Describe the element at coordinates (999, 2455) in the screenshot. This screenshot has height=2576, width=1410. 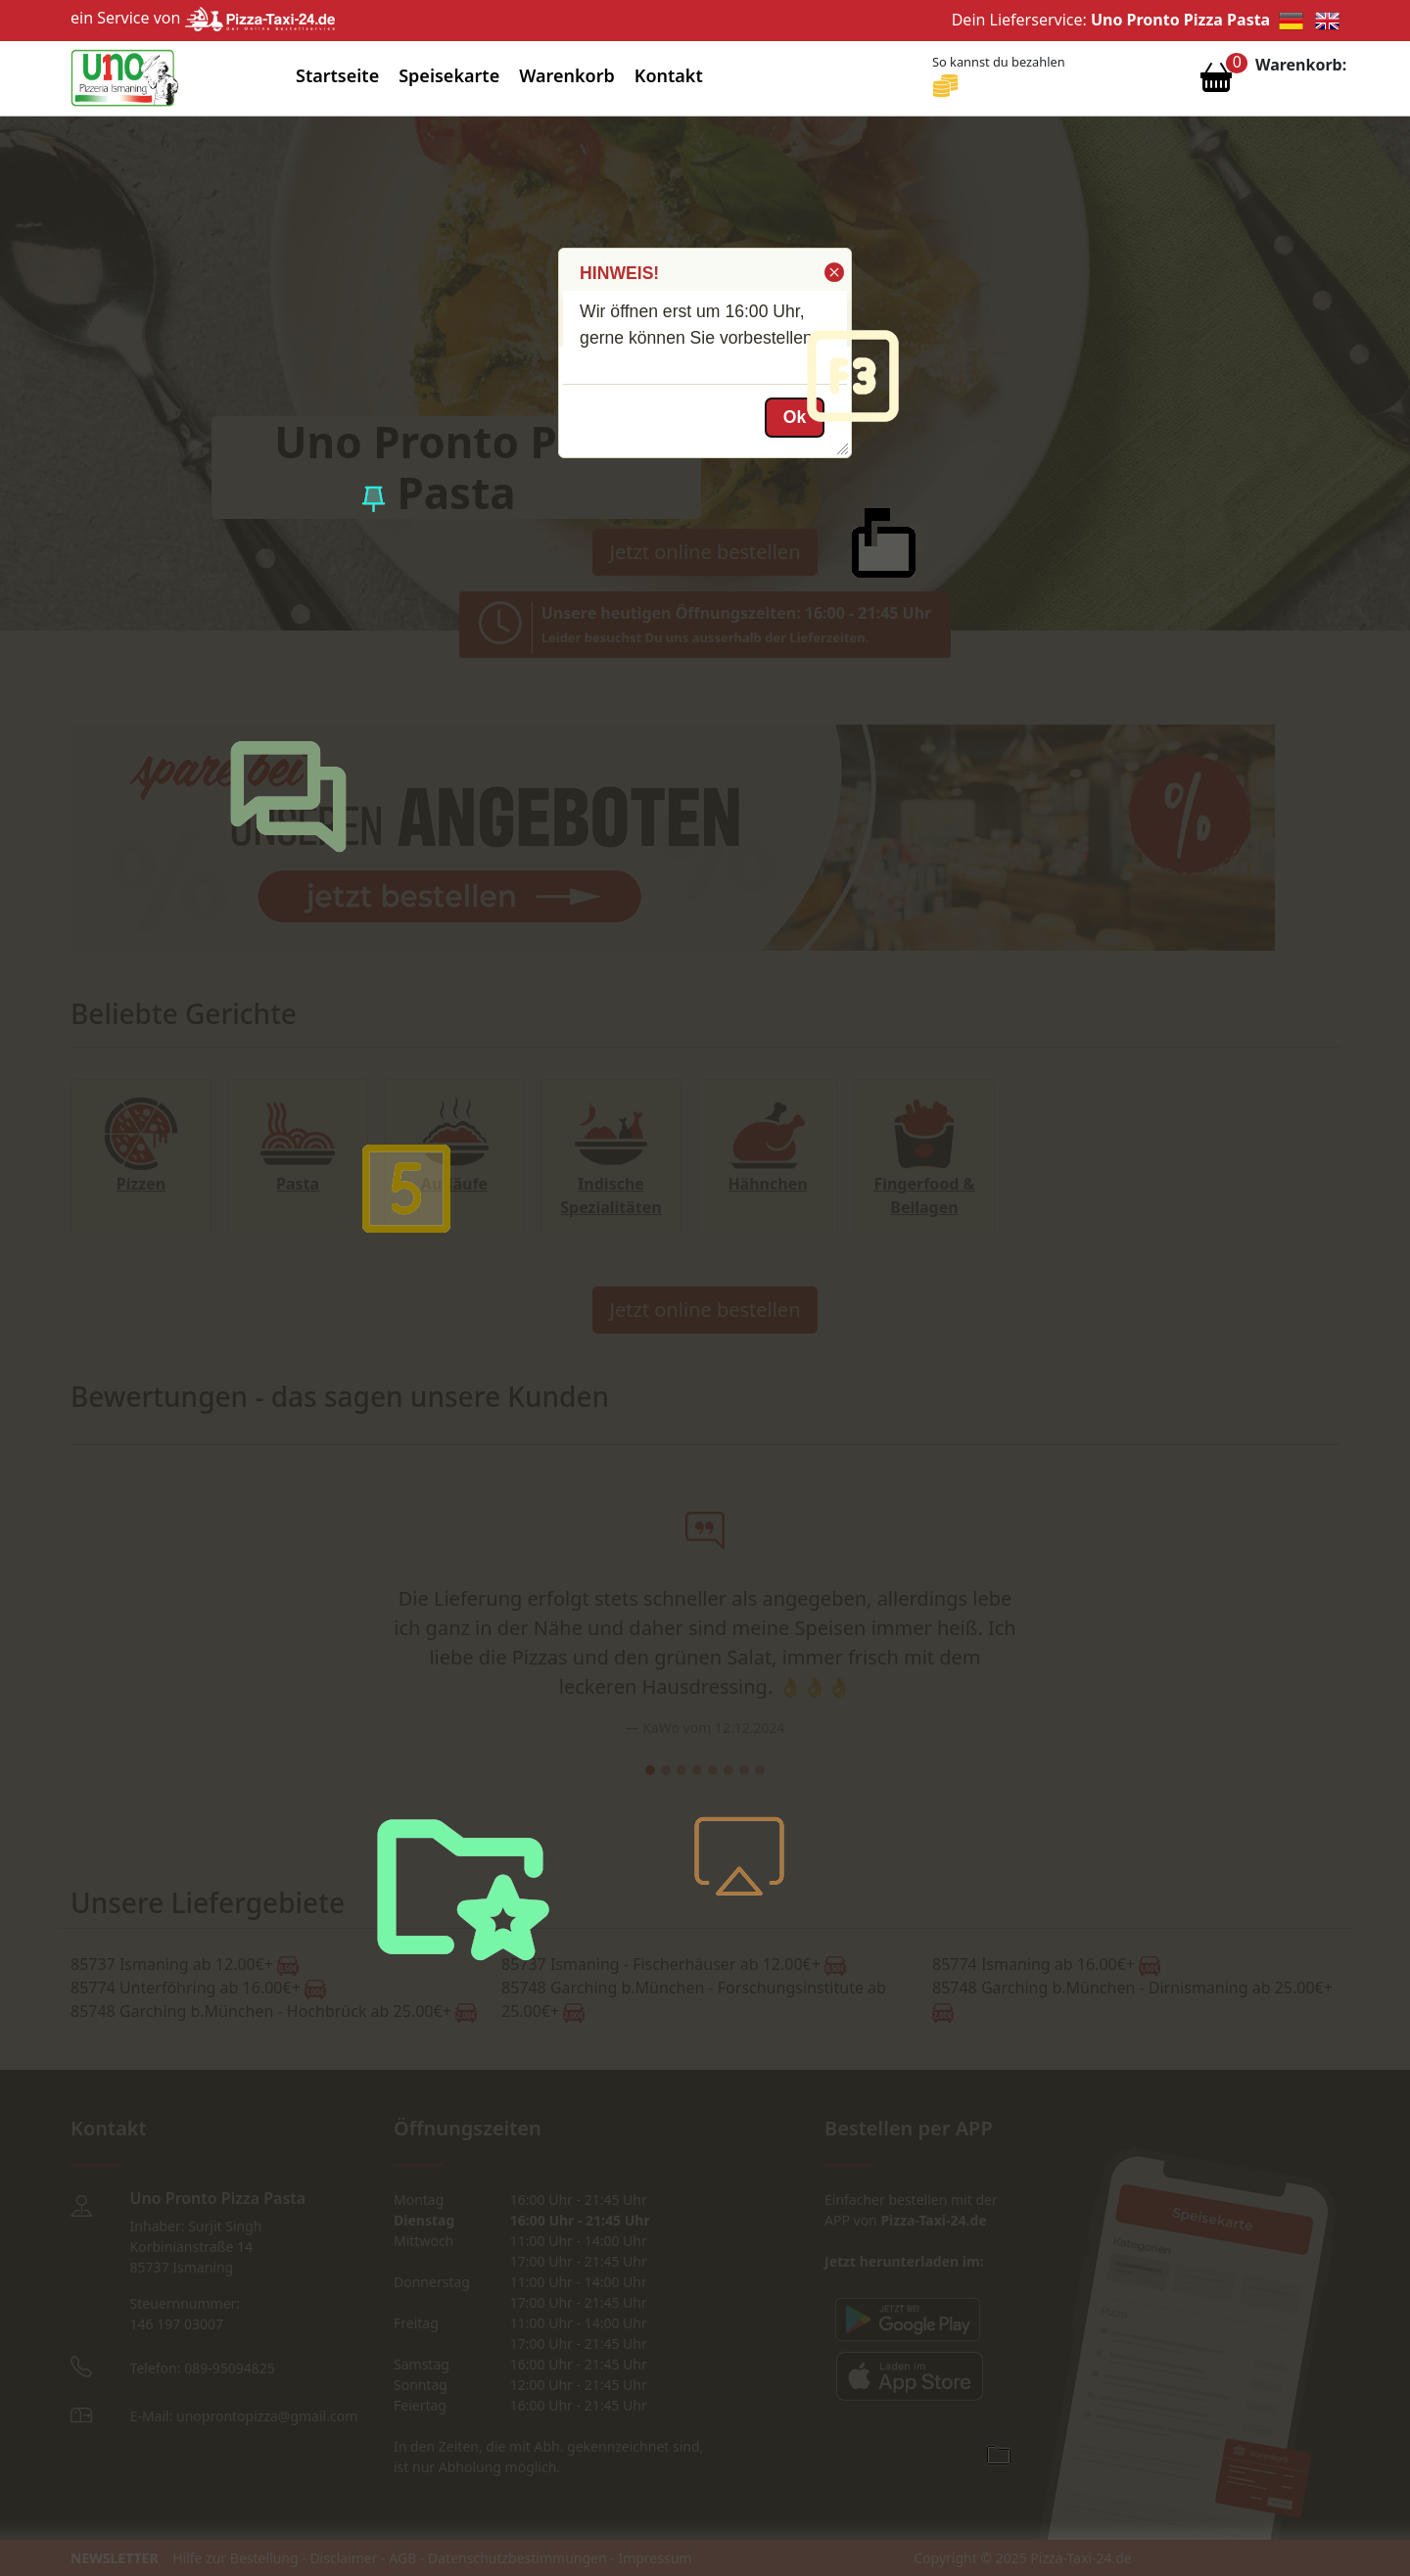
I see `access folder contents` at that location.